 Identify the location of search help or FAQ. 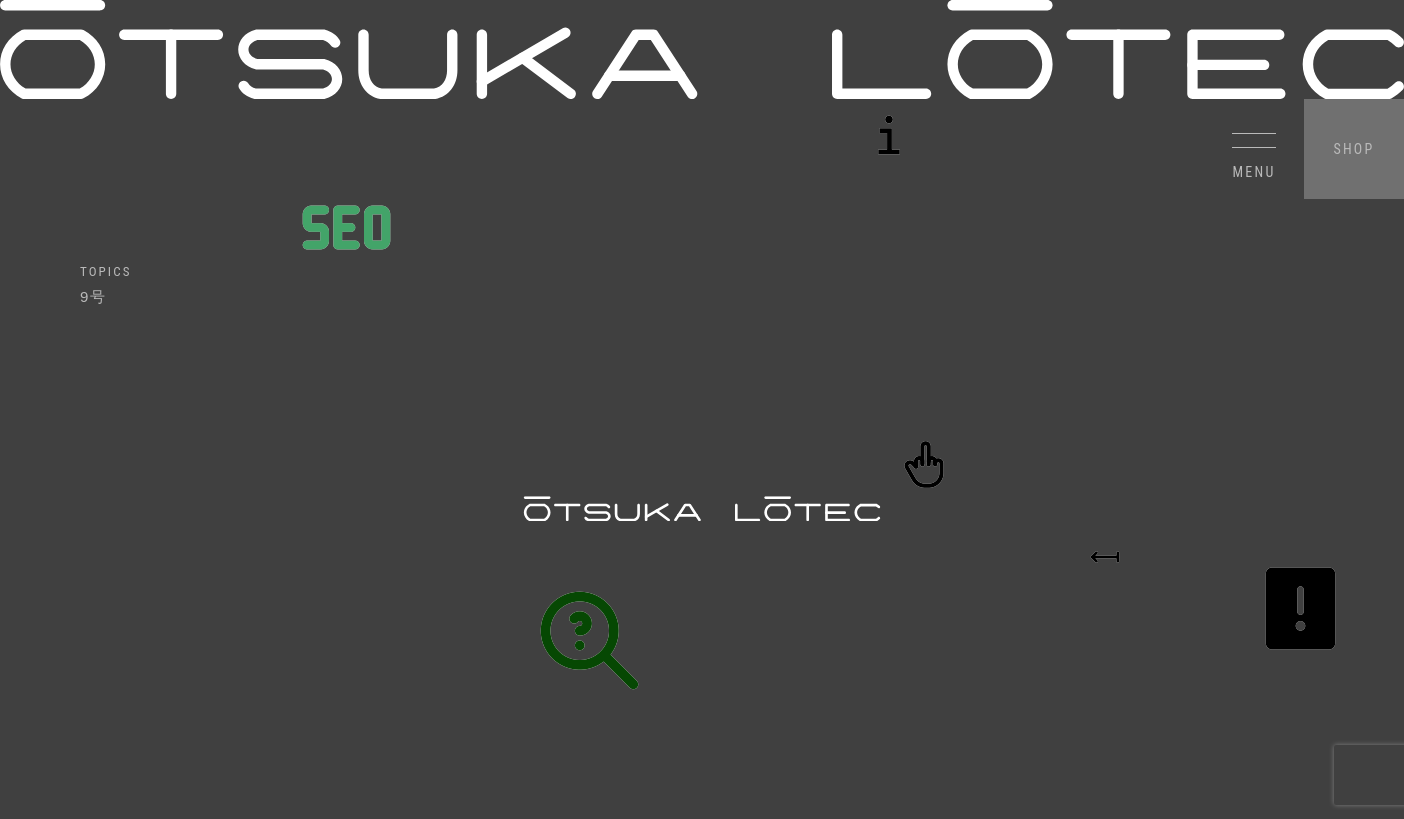
(589, 640).